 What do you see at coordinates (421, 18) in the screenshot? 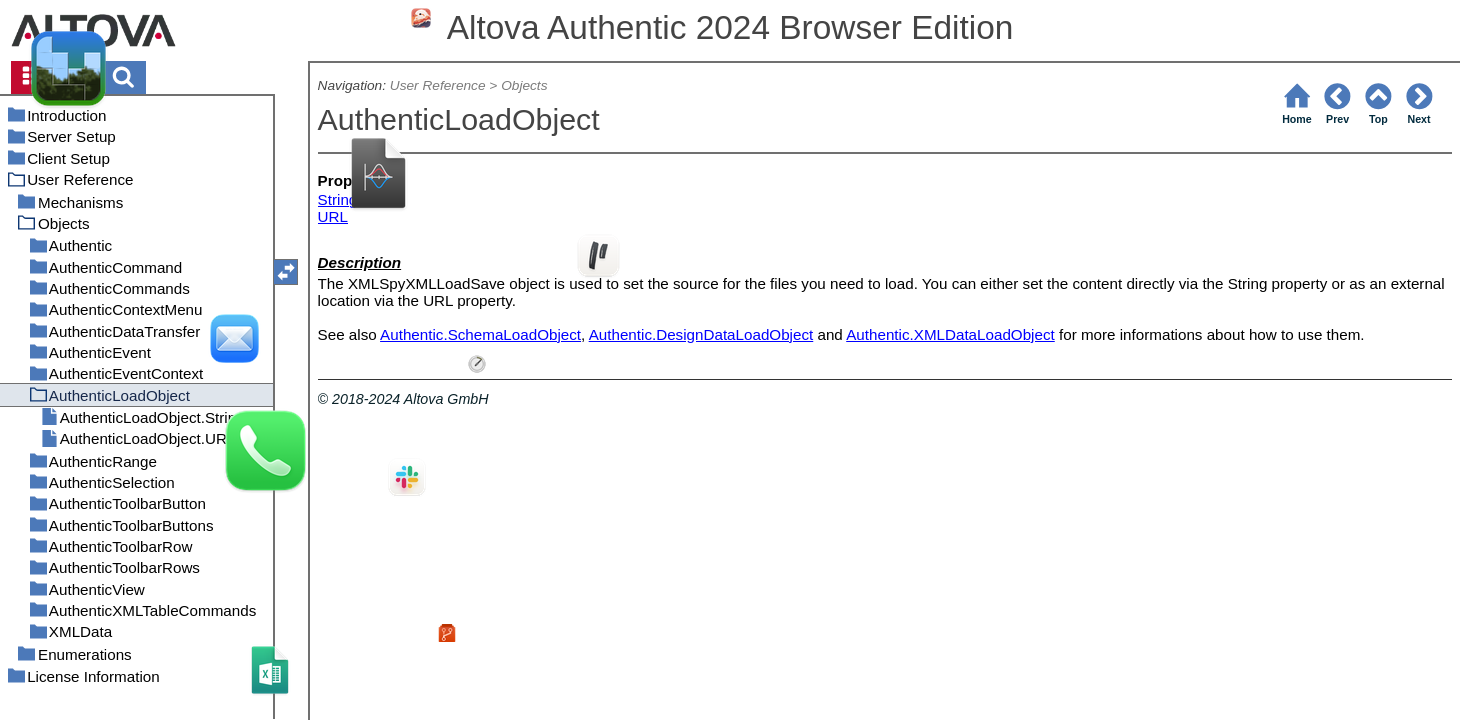
I see `open halloy IRC client` at bounding box center [421, 18].